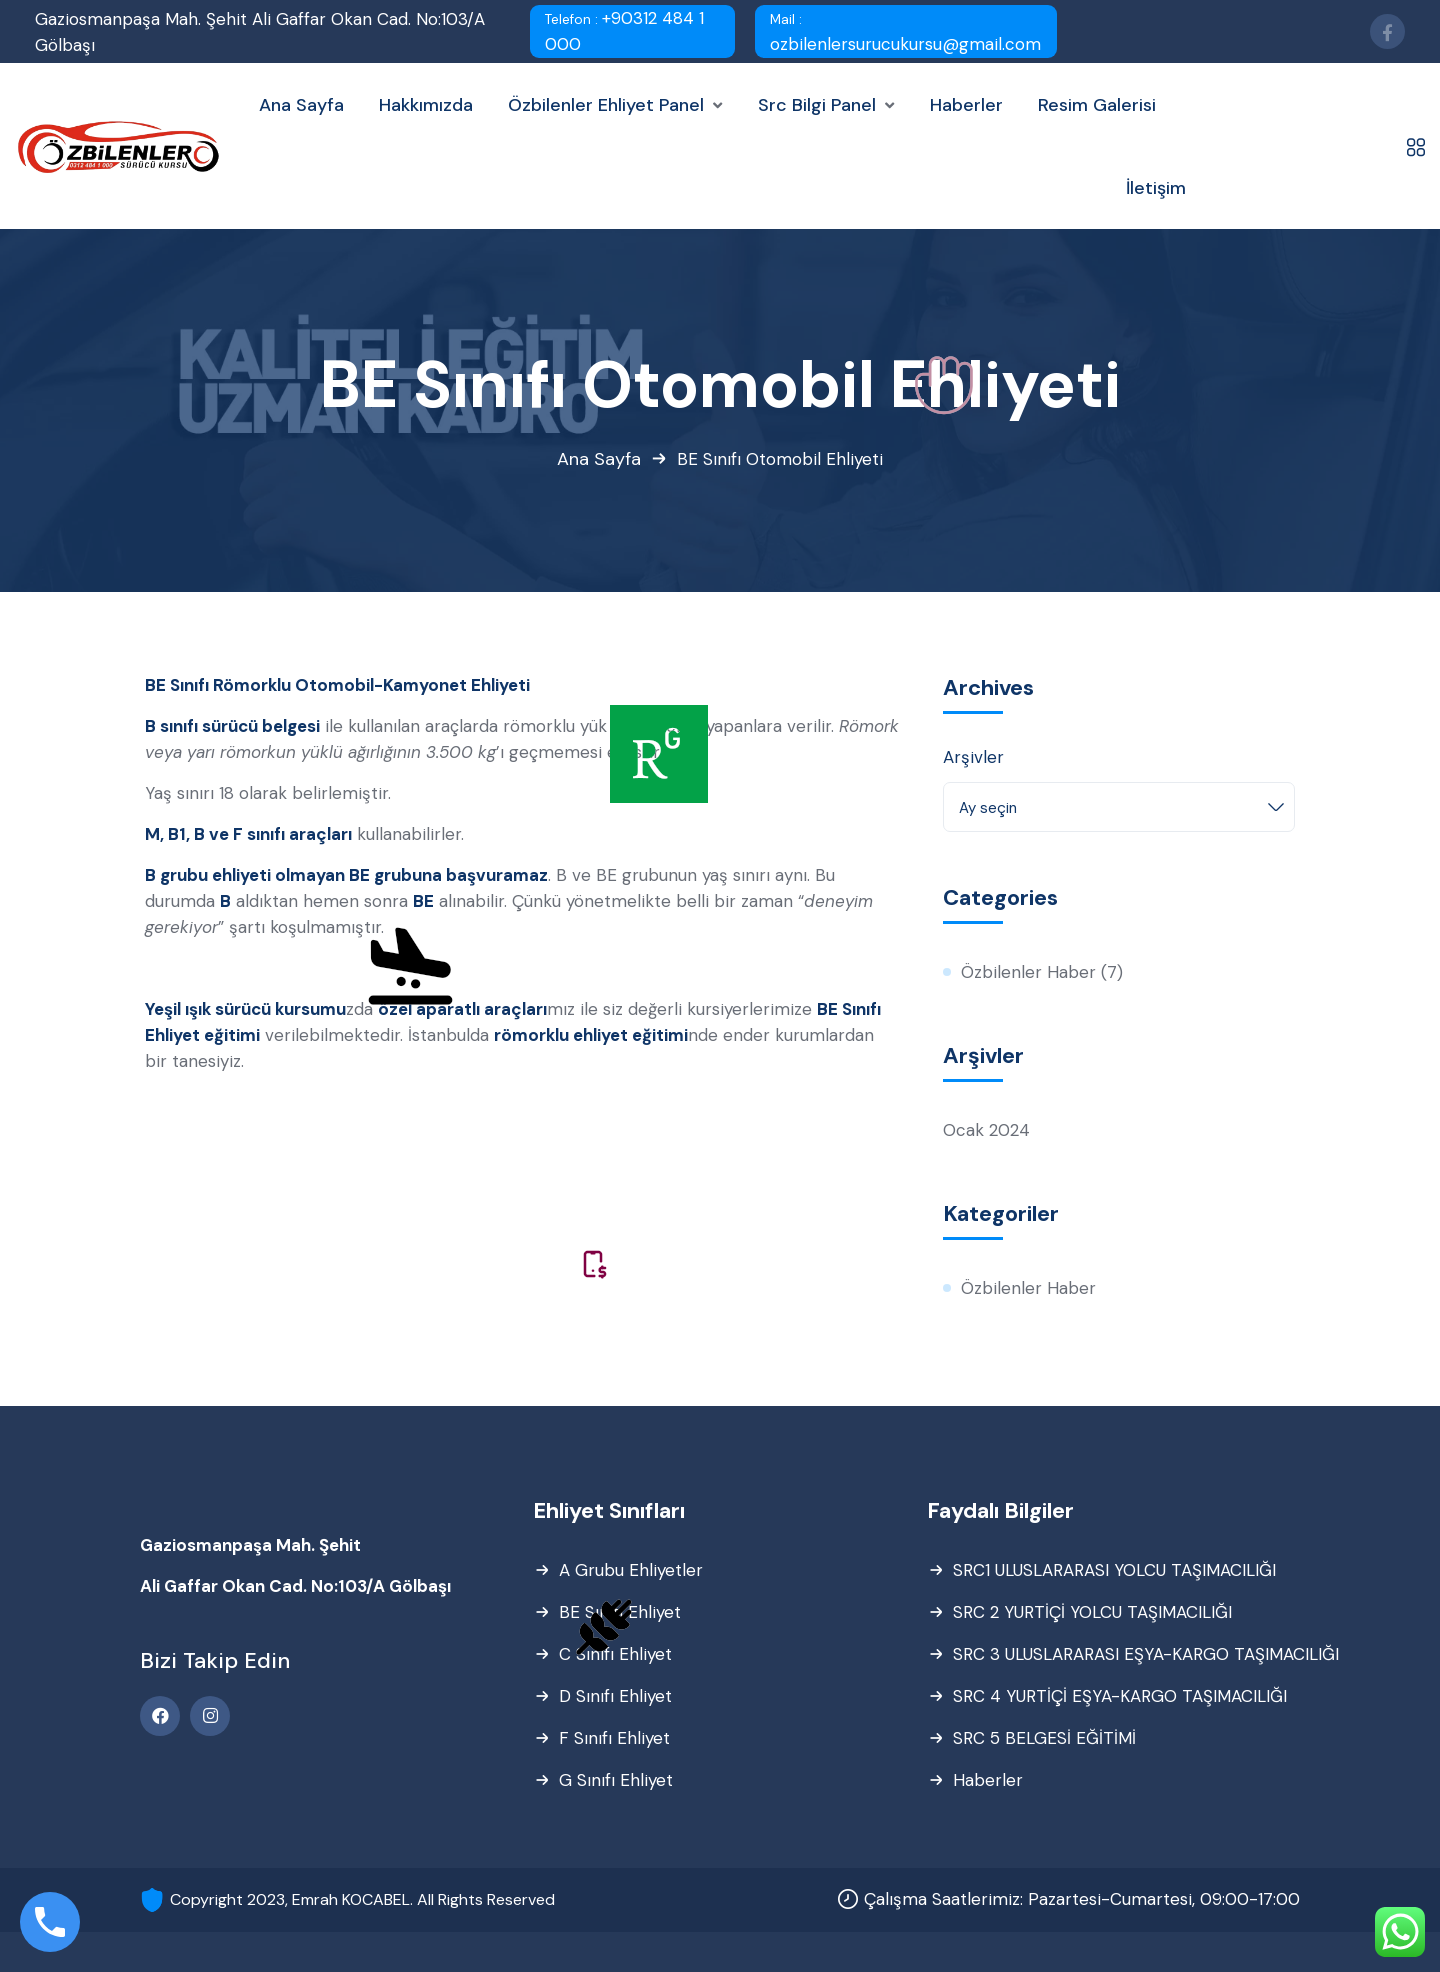  I want to click on visit ResearchGate profile or page, so click(659, 754).